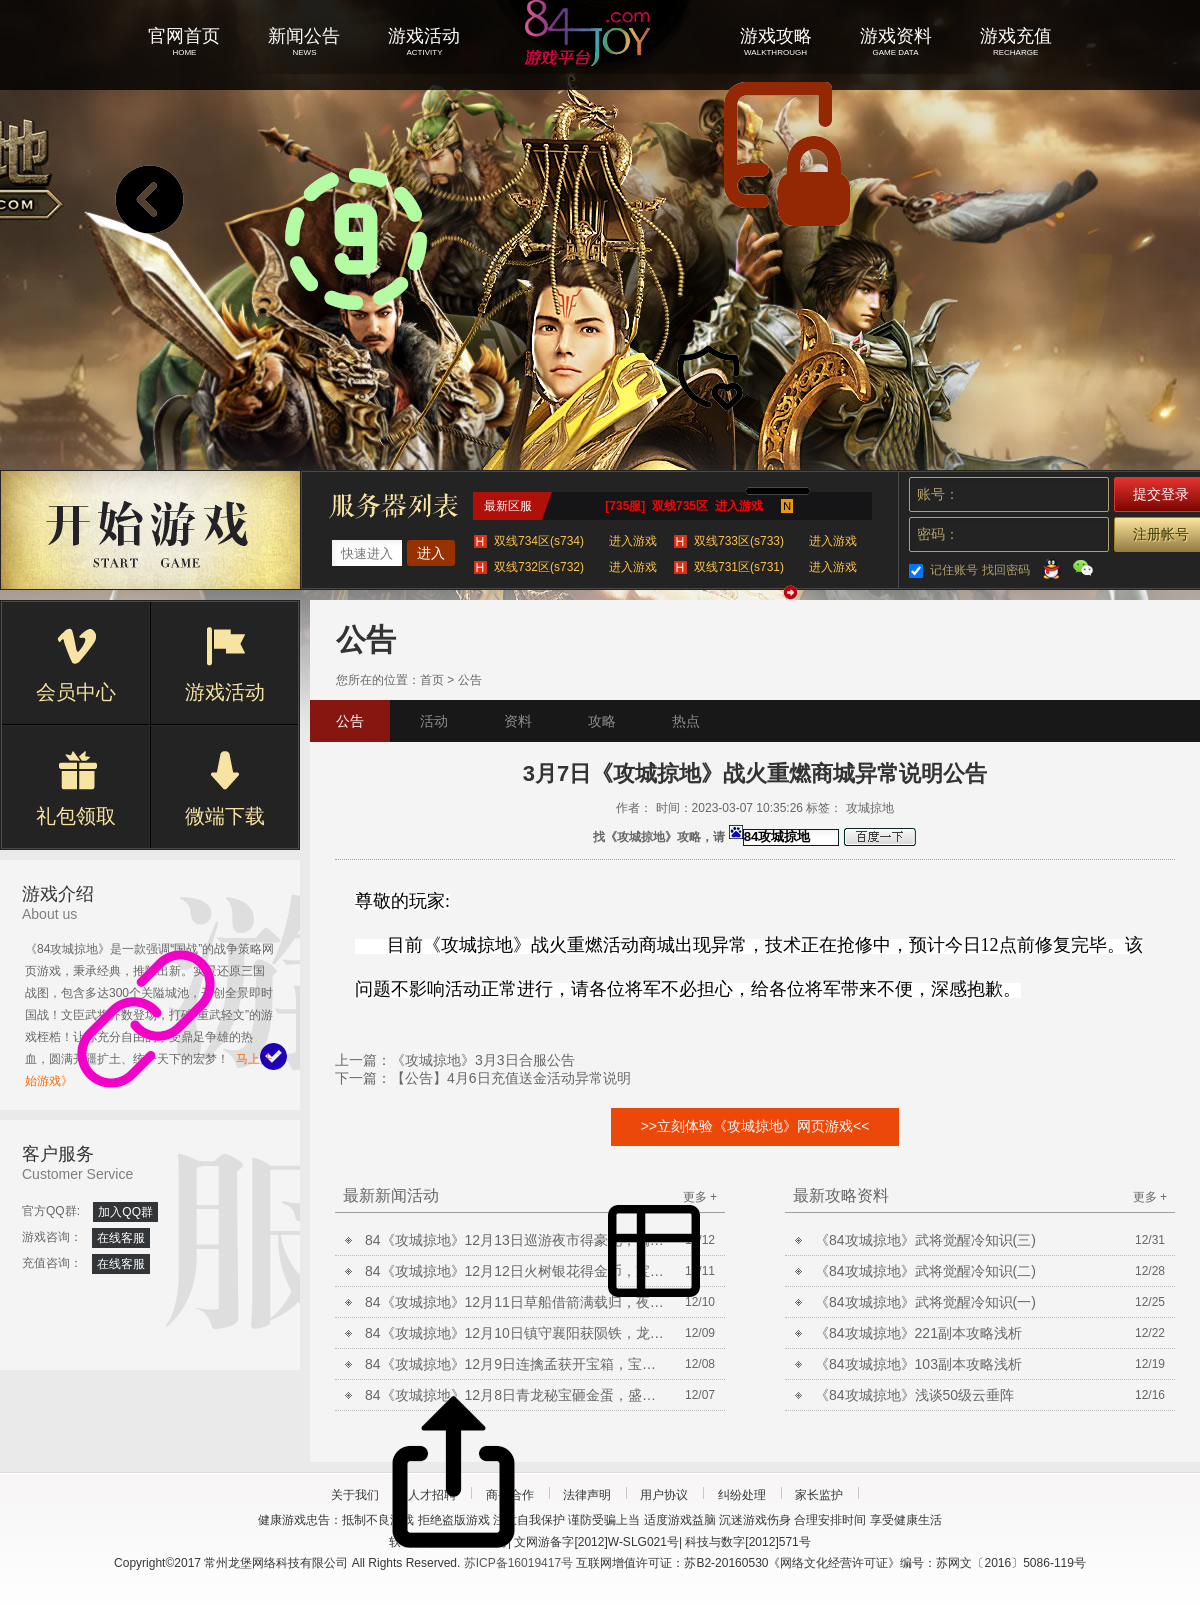 The image size is (1200, 1605). I want to click on share this content, so click(453, 1476).